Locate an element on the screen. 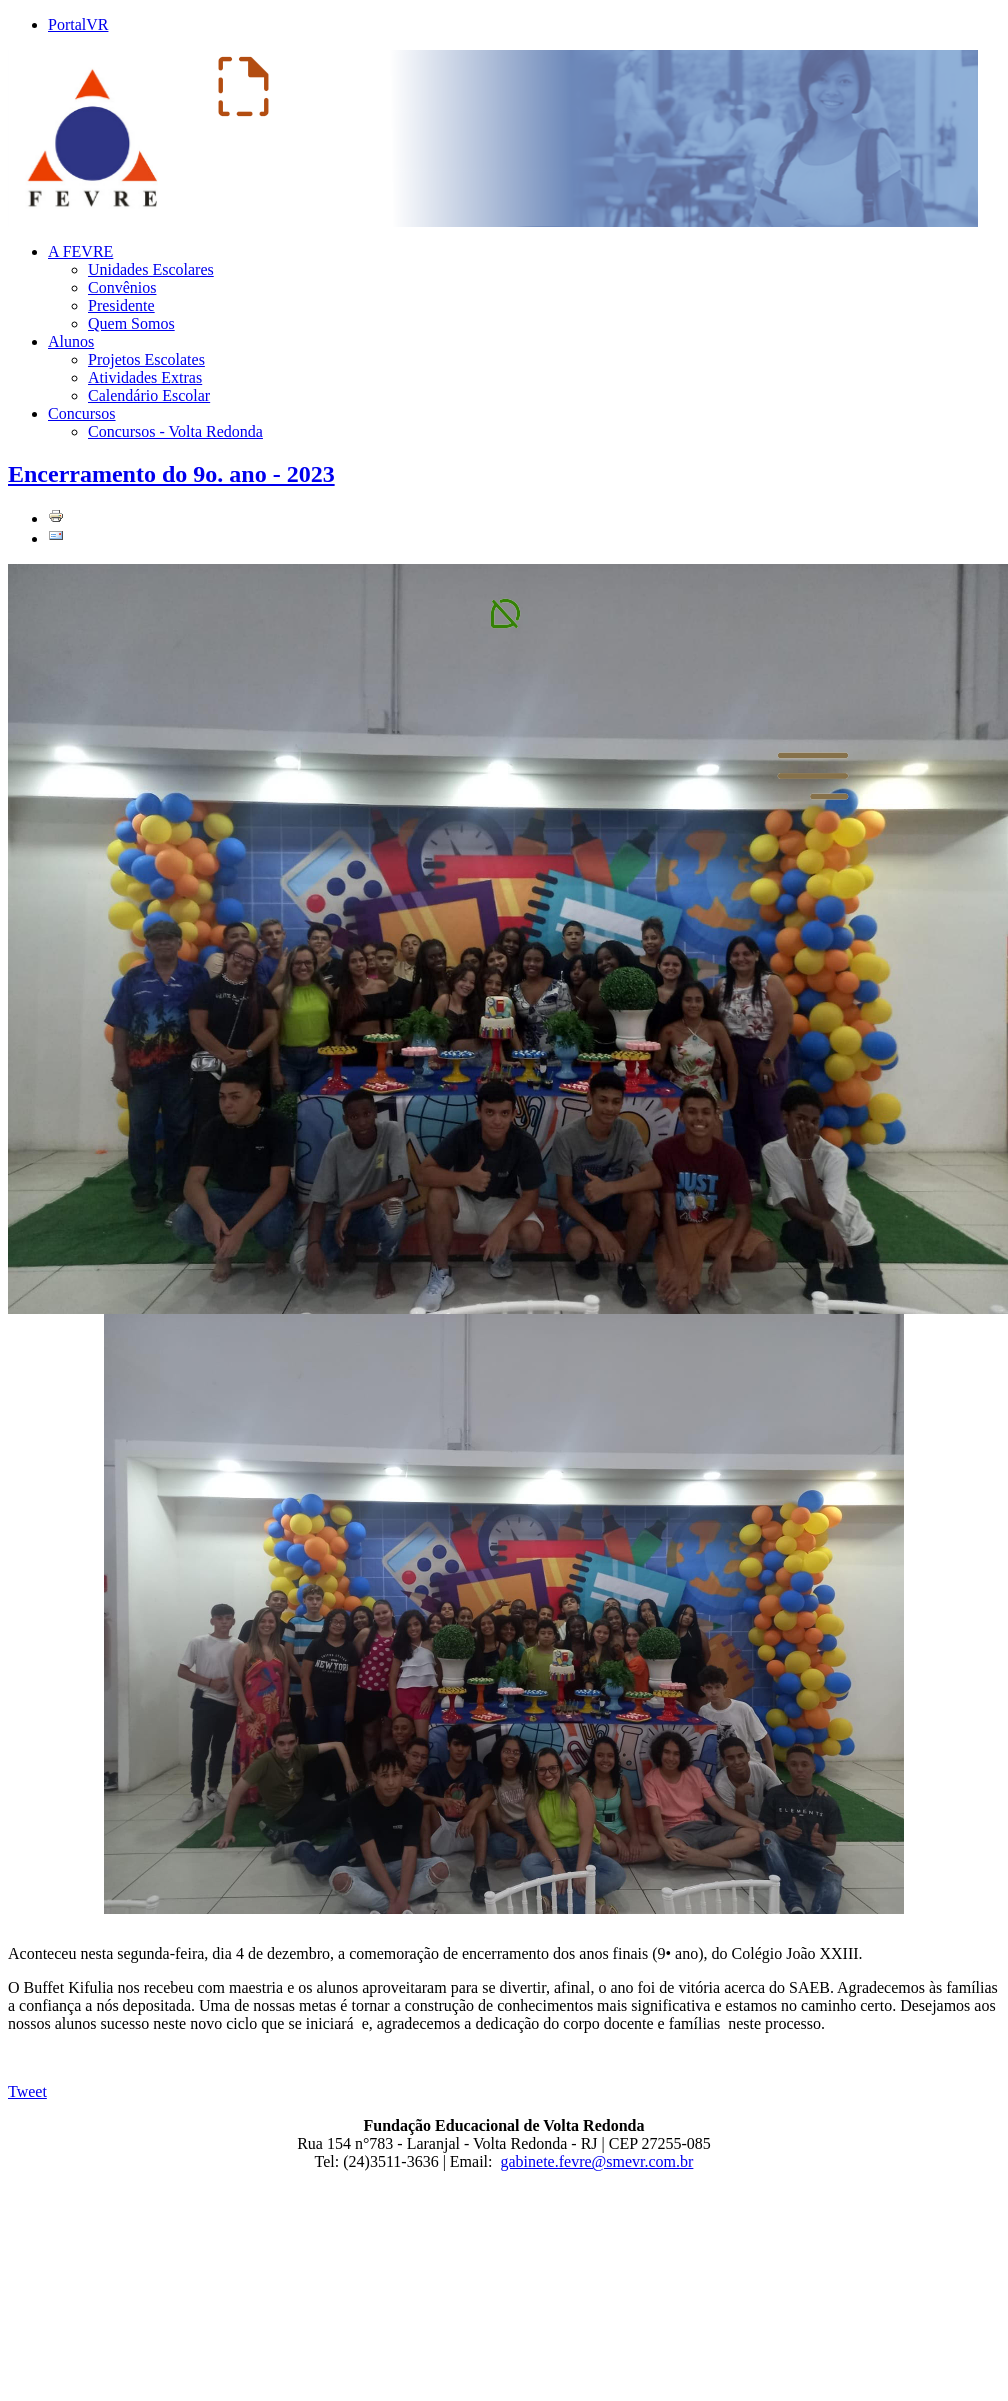 This screenshot has width=1008, height=2401. mute or disable chat notifications is located at coordinates (505, 614).